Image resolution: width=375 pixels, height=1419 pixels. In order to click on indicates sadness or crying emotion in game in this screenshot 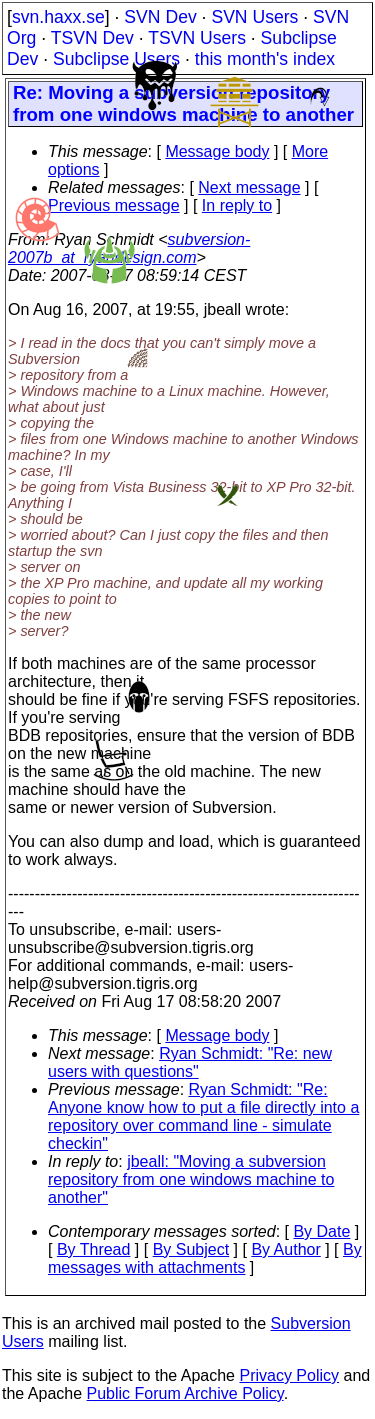, I will do `click(139, 697)`.